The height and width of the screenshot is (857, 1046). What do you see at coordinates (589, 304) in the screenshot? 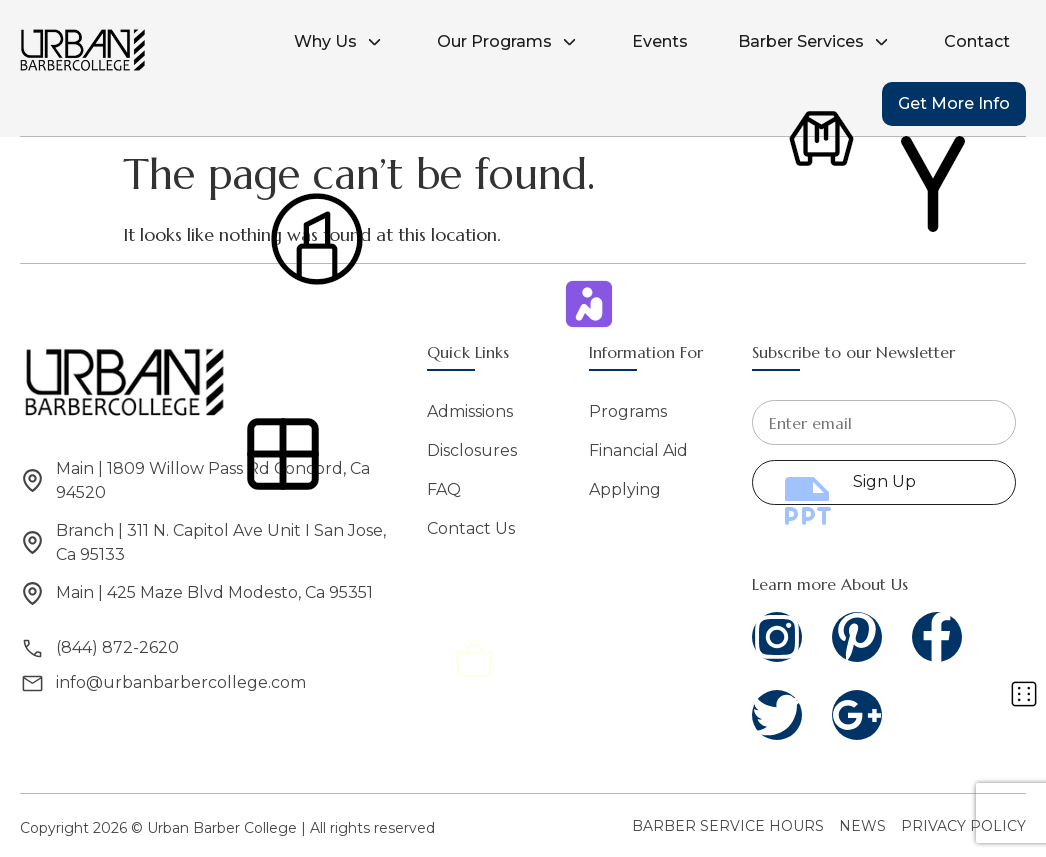
I see `indicates a confined space or restricted area` at bounding box center [589, 304].